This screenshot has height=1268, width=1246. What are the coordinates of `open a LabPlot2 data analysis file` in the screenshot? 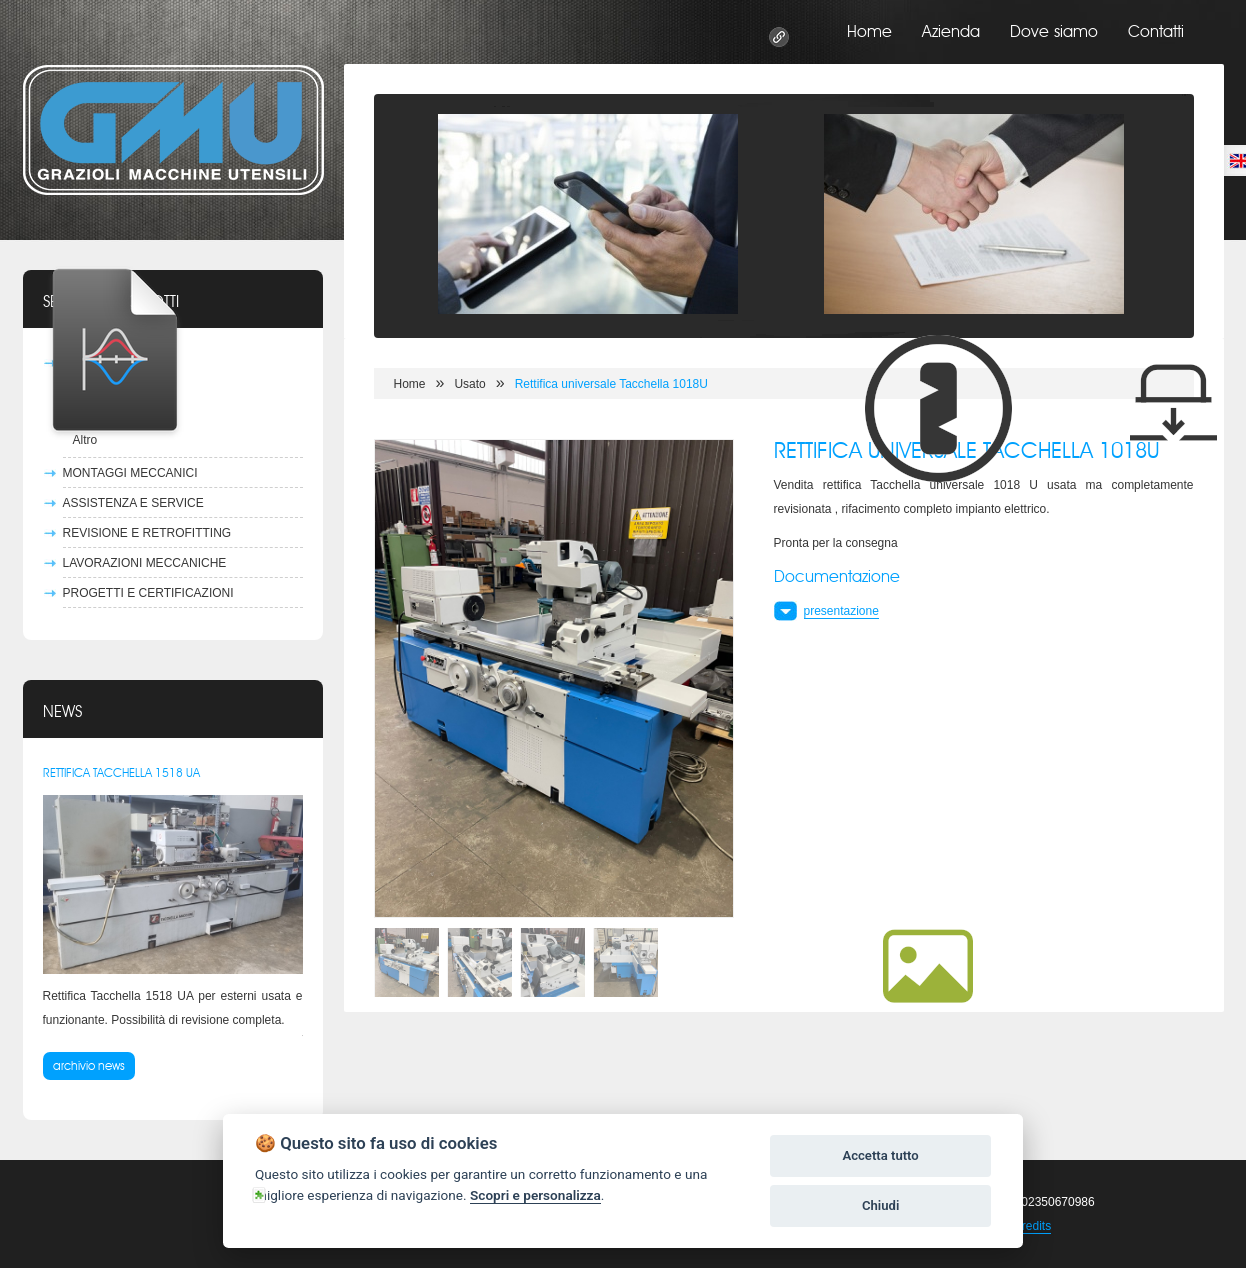 It's located at (115, 353).